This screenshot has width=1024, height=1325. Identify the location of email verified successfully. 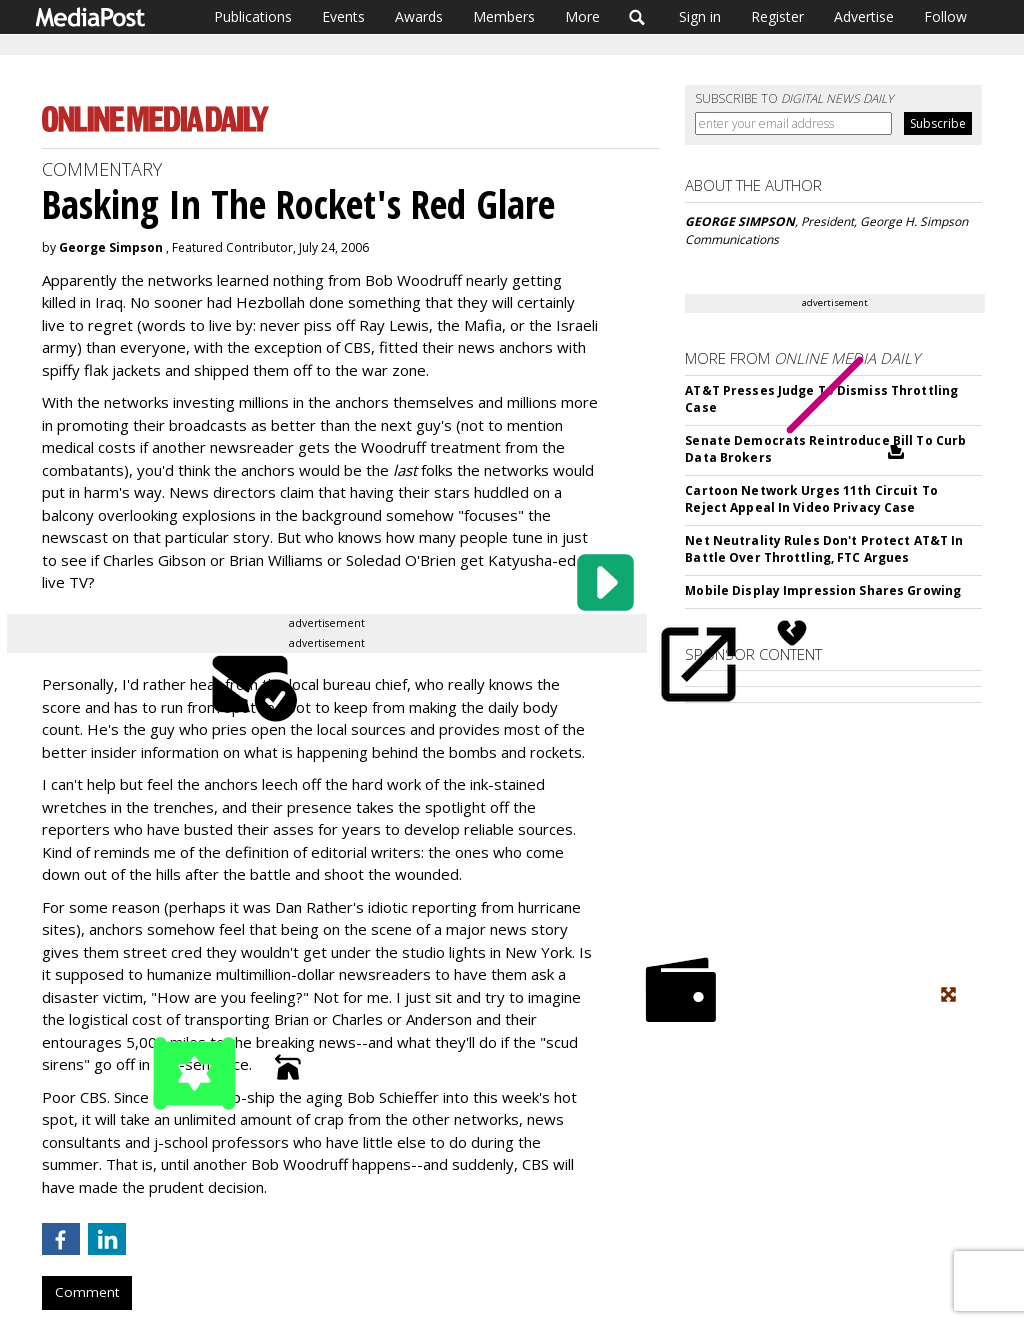
(250, 684).